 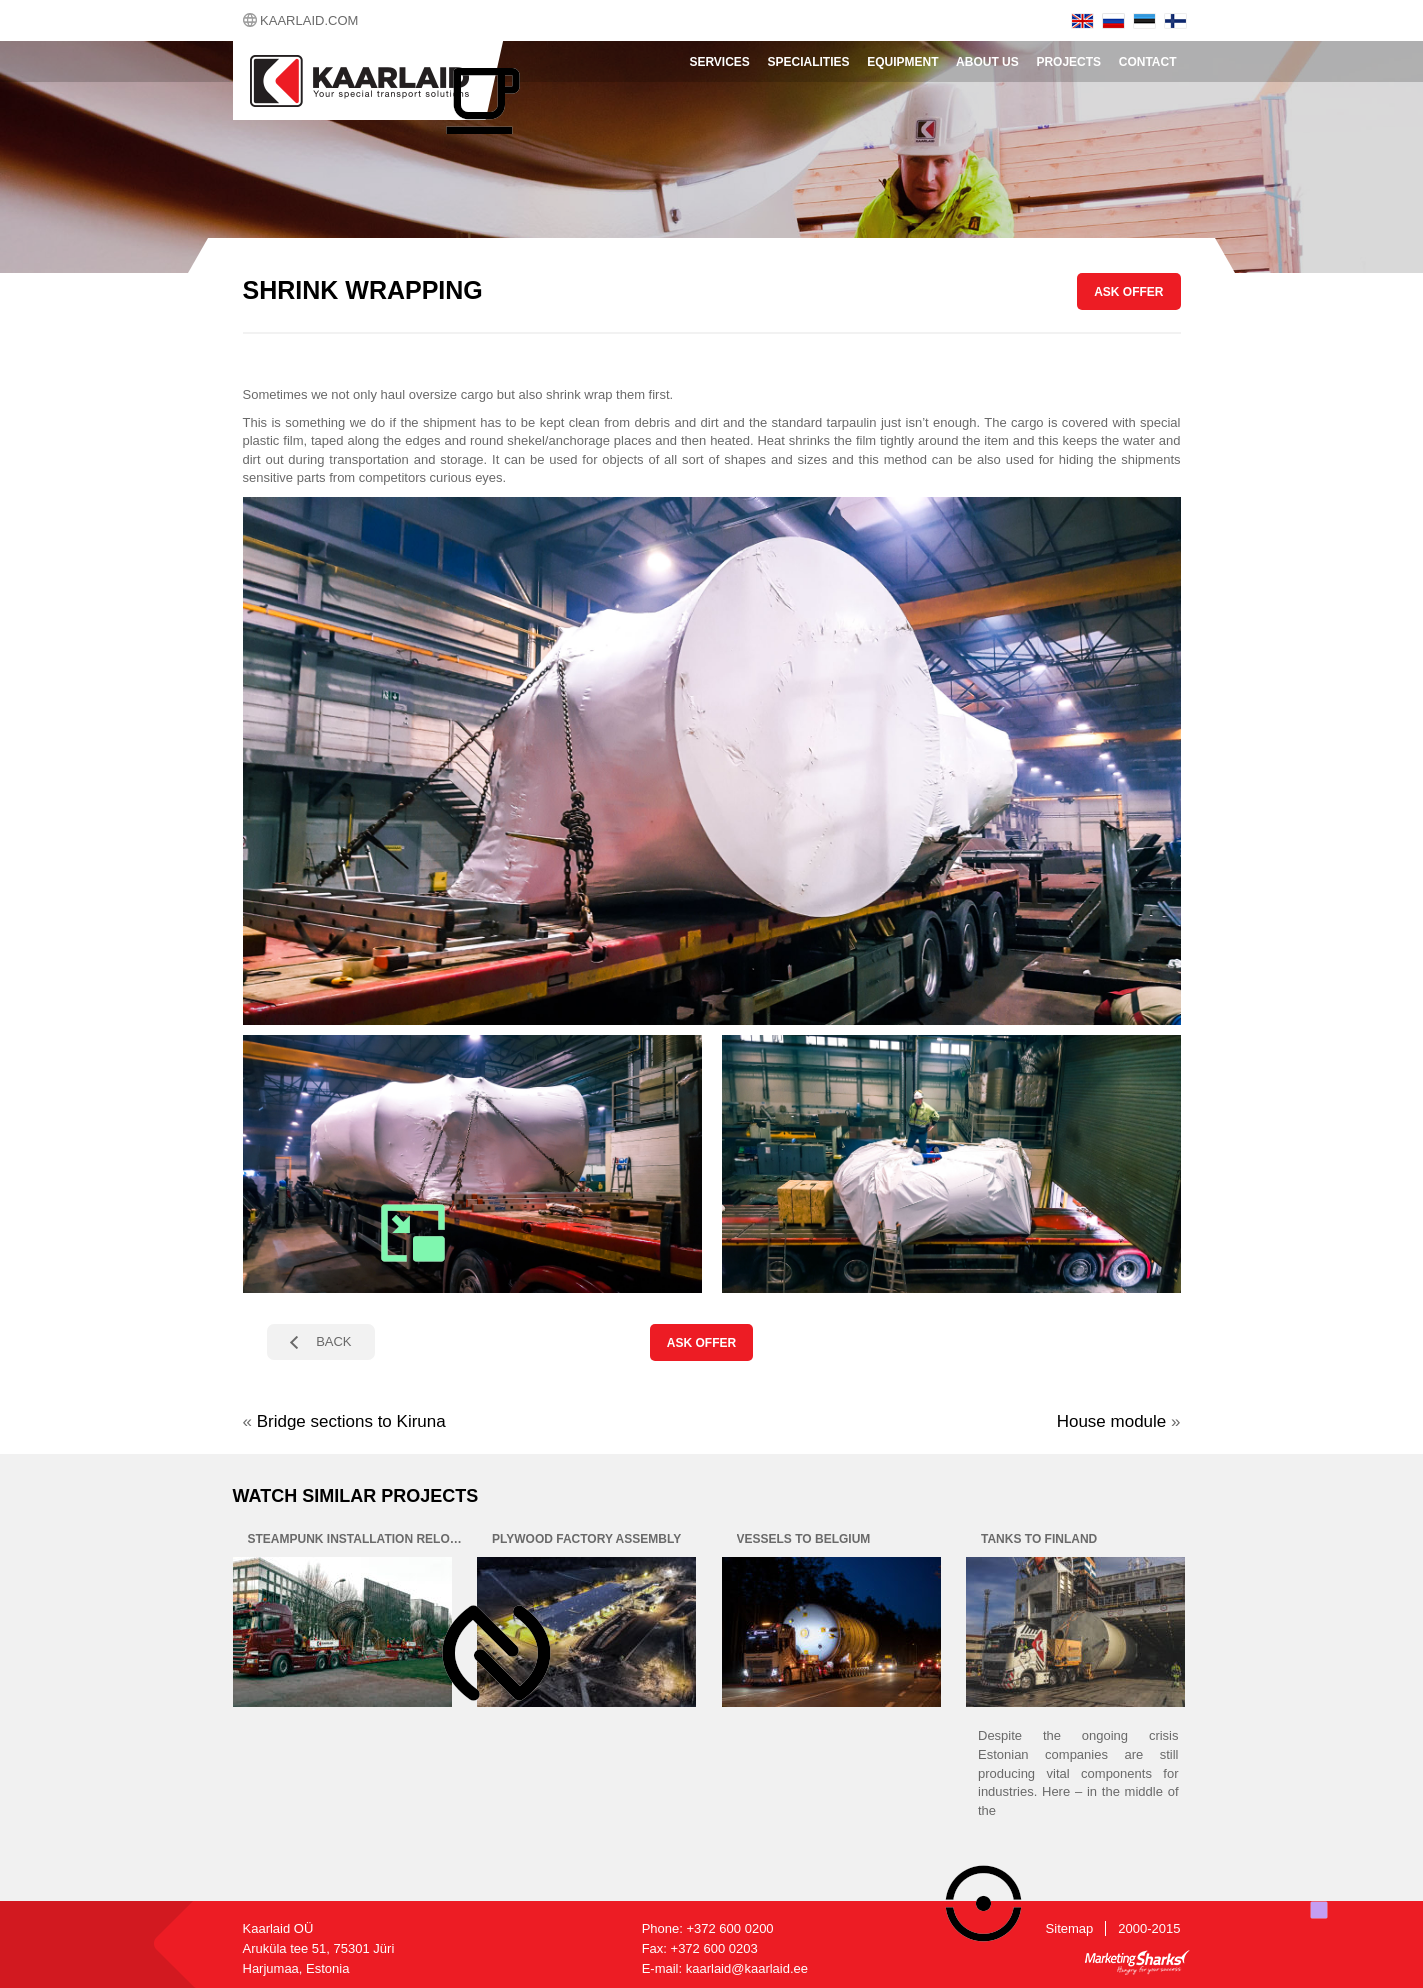 What do you see at coordinates (413, 1233) in the screenshot?
I see `enable picture-in-picture mode` at bounding box center [413, 1233].